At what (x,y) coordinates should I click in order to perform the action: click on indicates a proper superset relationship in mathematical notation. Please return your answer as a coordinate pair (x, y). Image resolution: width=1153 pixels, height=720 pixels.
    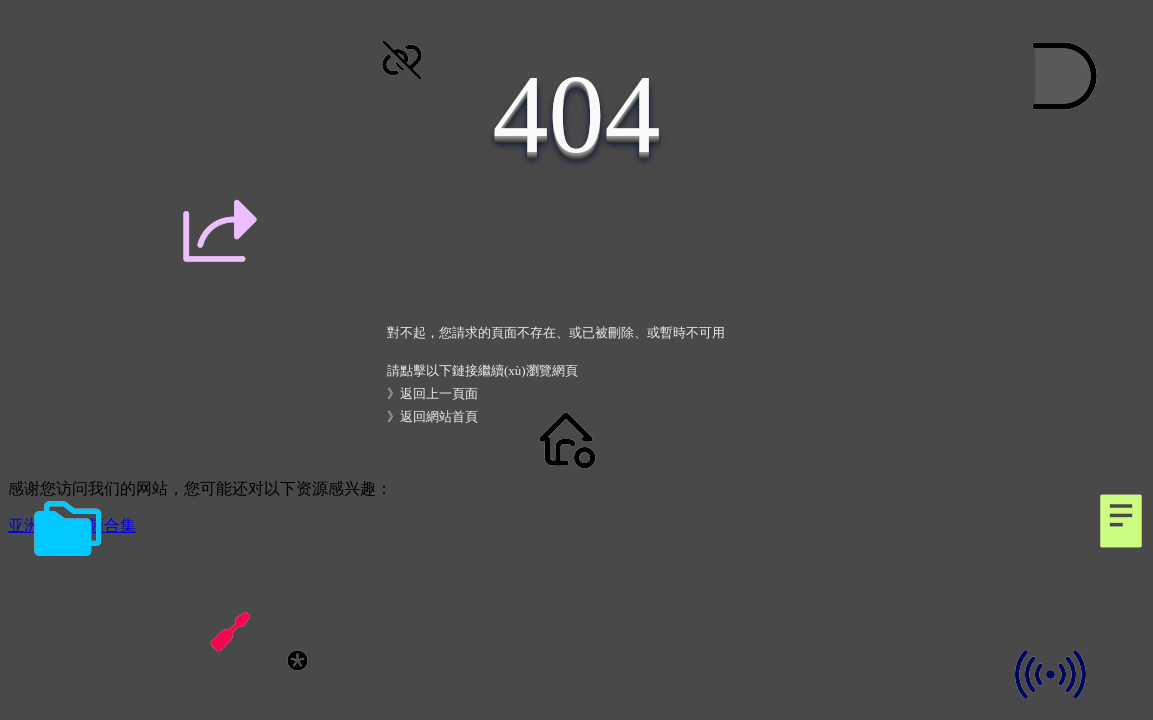
    Looking at the image, I should click on (1060, 76).